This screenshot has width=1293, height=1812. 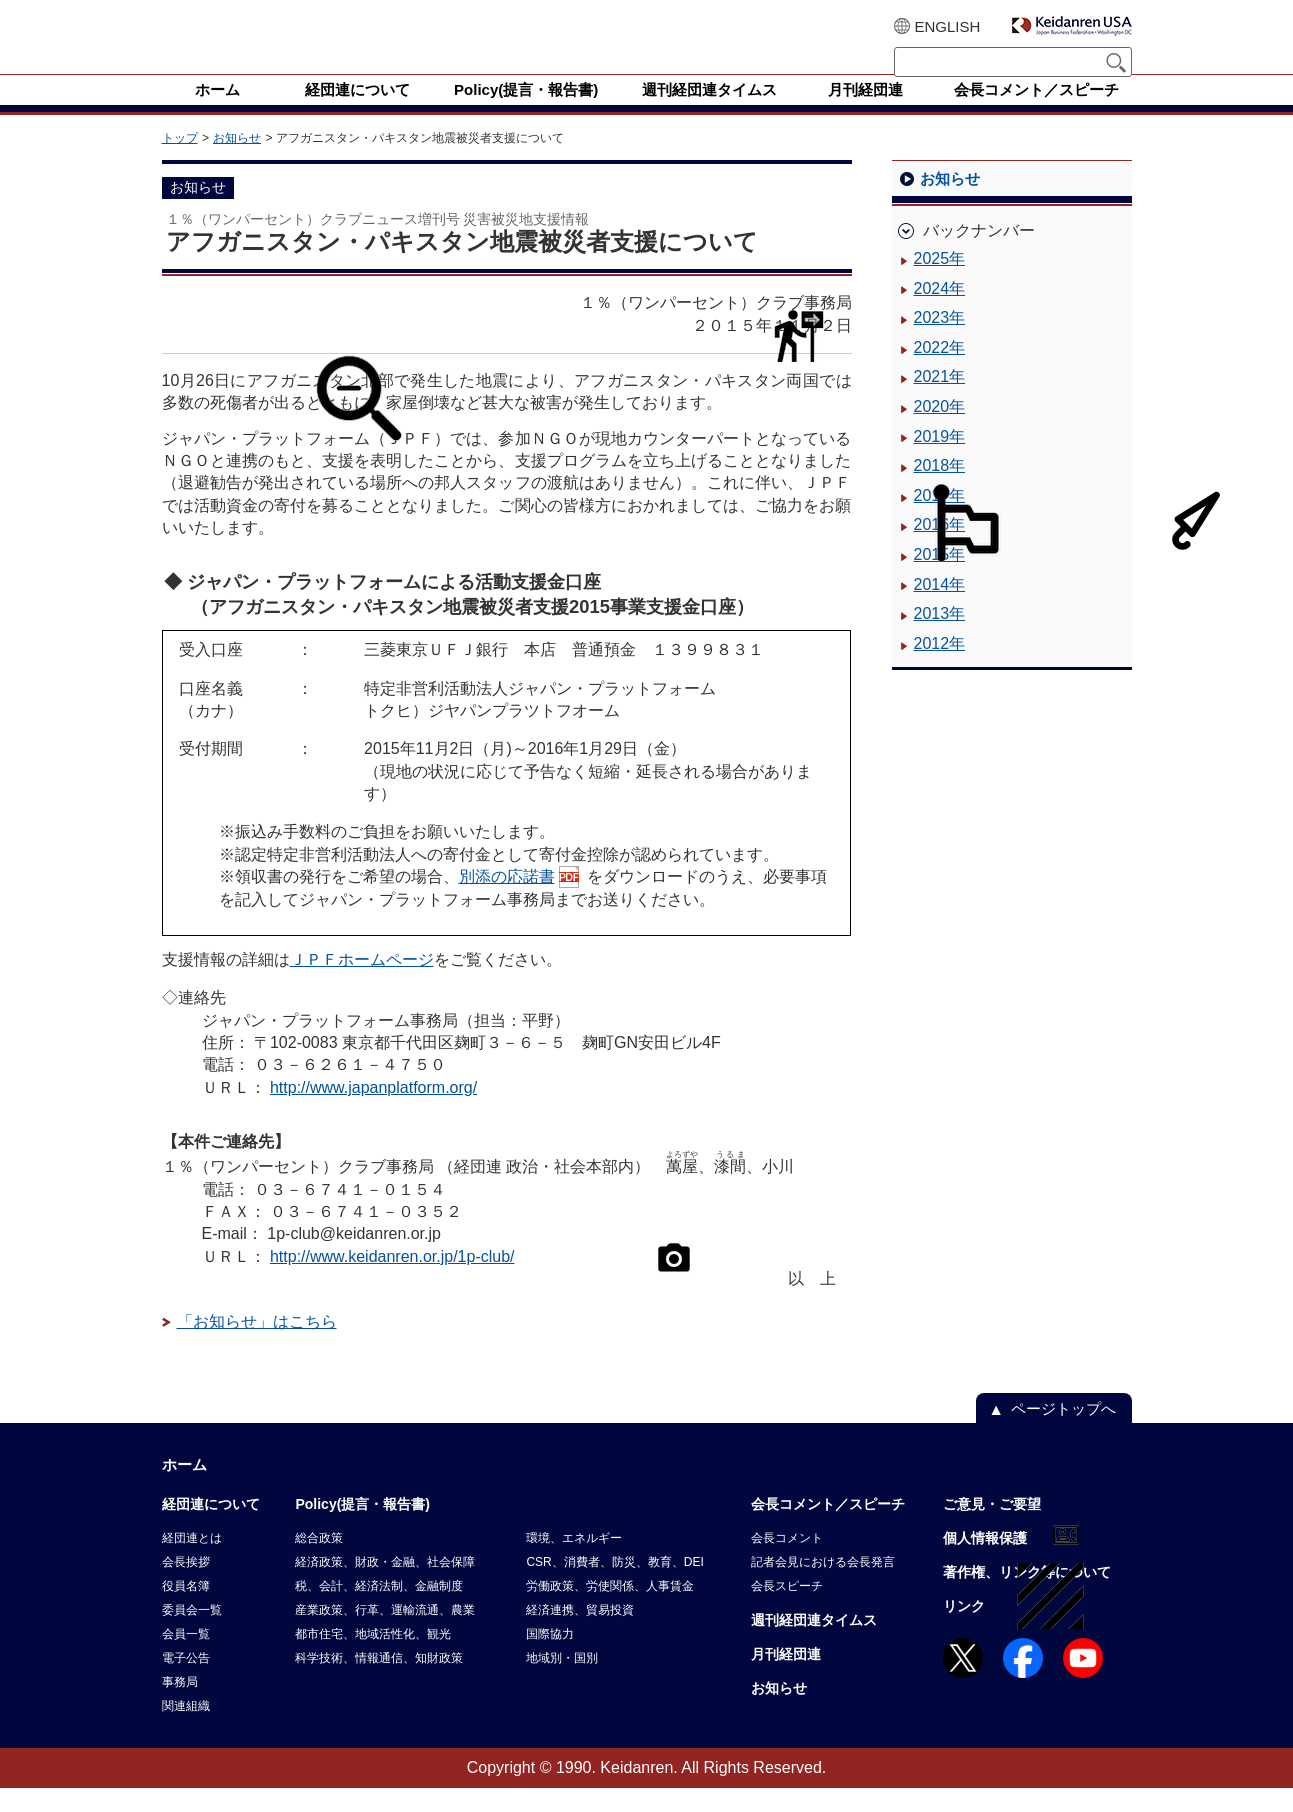 I want to click on zoom out of the current view, so click(x=361, y=400).